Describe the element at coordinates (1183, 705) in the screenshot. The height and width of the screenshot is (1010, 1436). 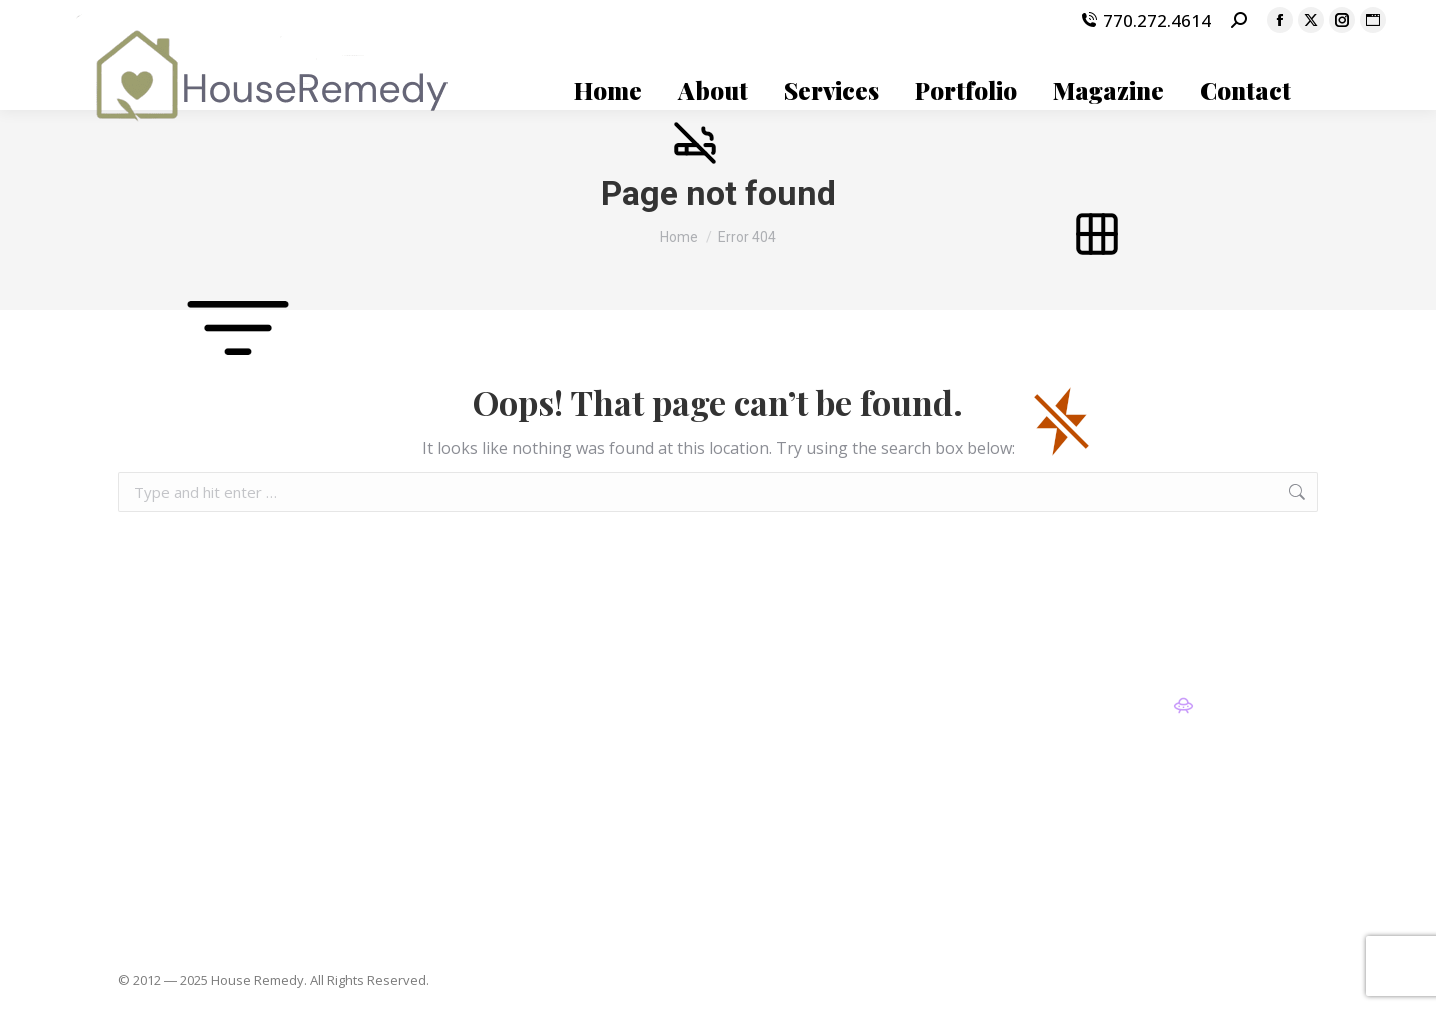
I see `access sci-fi or space-themed content` at that location.